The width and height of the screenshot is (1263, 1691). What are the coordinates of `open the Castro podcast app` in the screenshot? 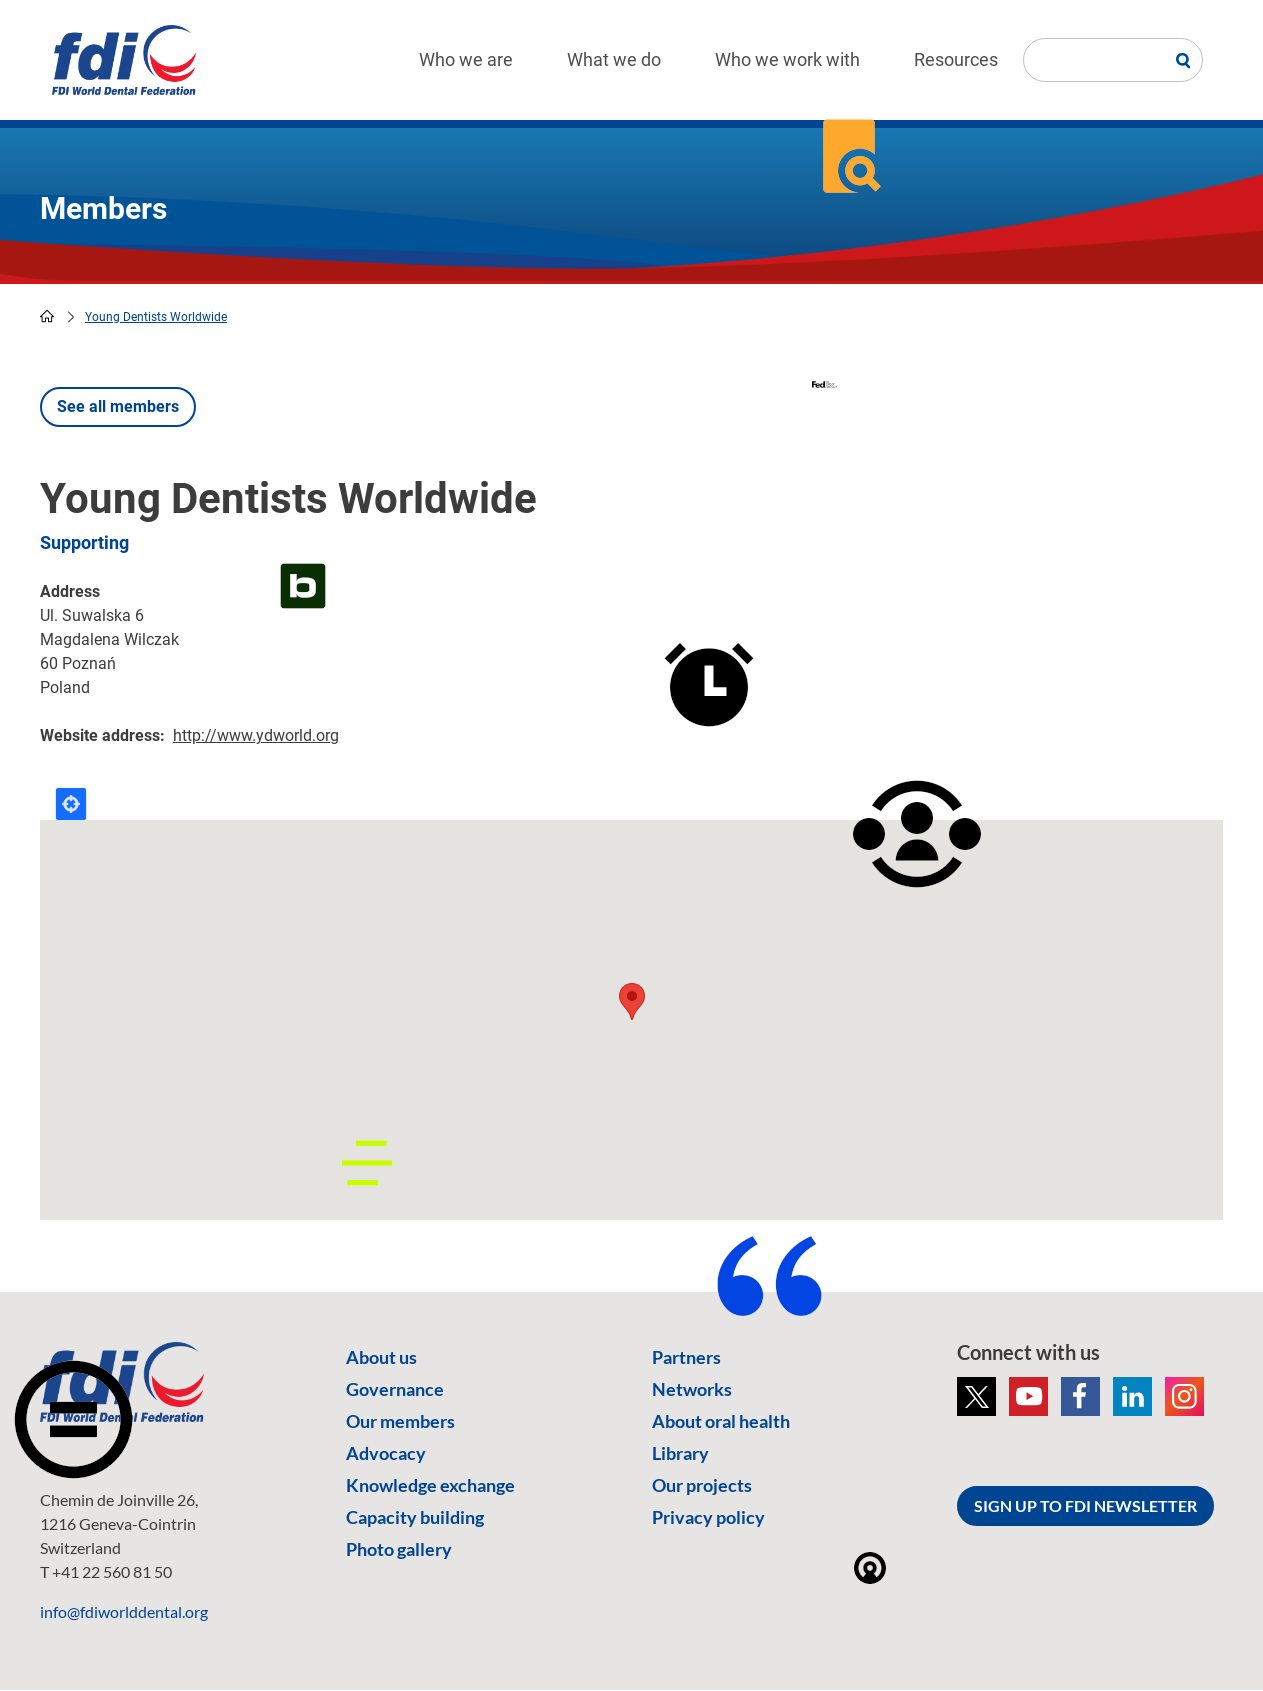 It's located at (870, 1568).